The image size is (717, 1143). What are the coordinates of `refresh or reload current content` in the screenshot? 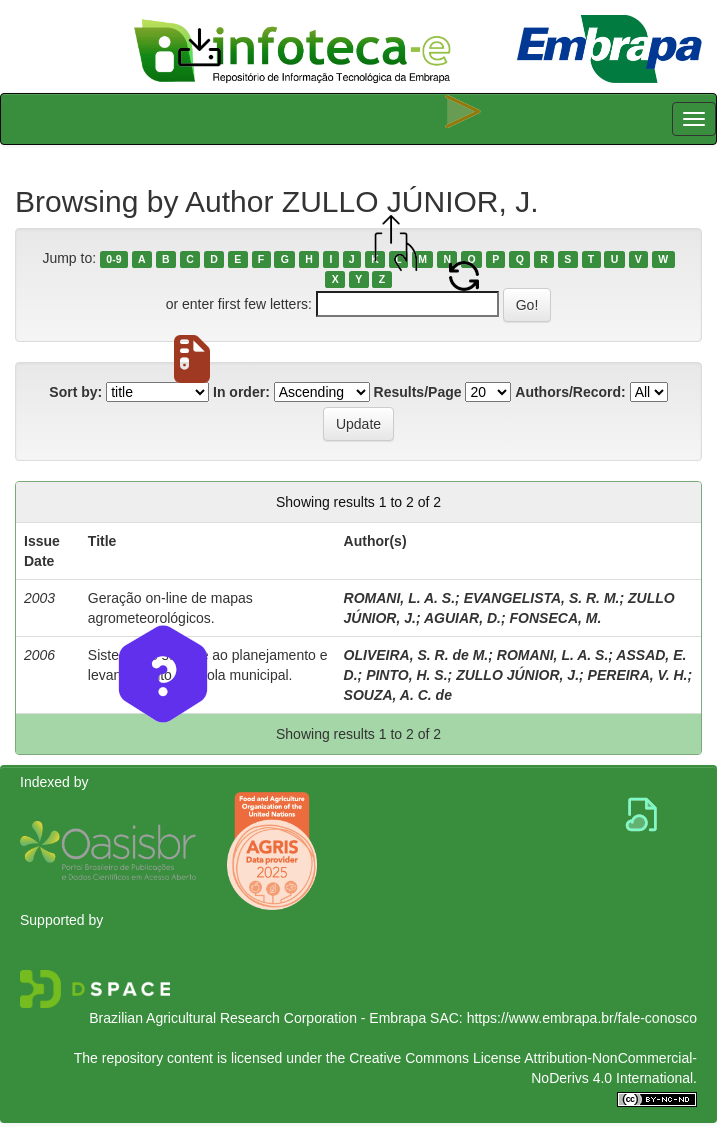 It's located at (464, 276).